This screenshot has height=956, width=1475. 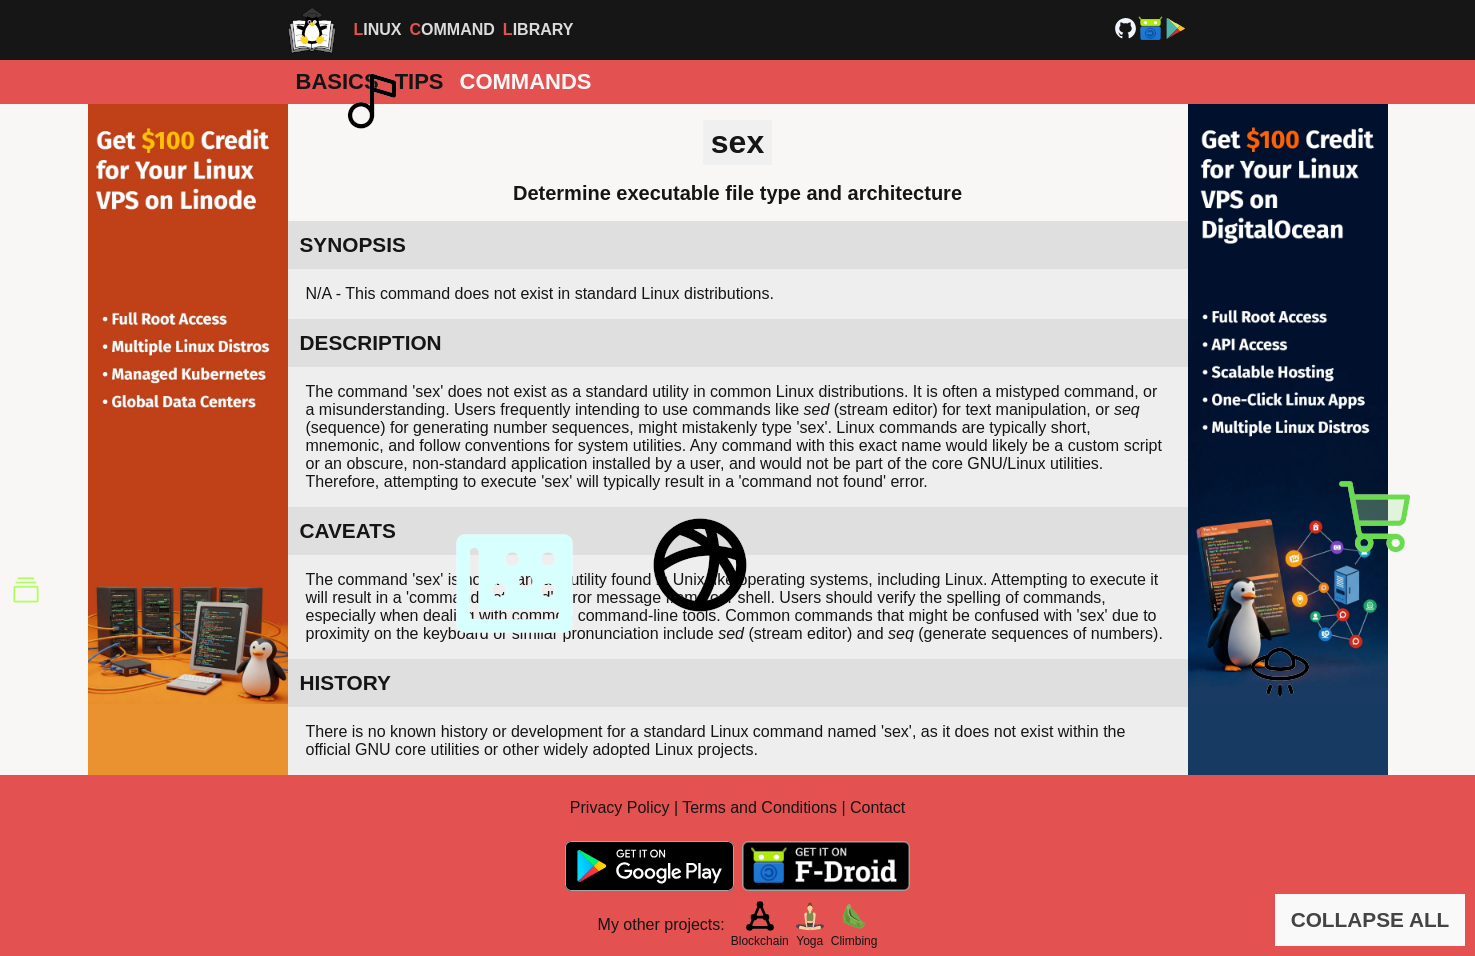 I want to click on access games or entertainment section, so click(x=700, y=565).